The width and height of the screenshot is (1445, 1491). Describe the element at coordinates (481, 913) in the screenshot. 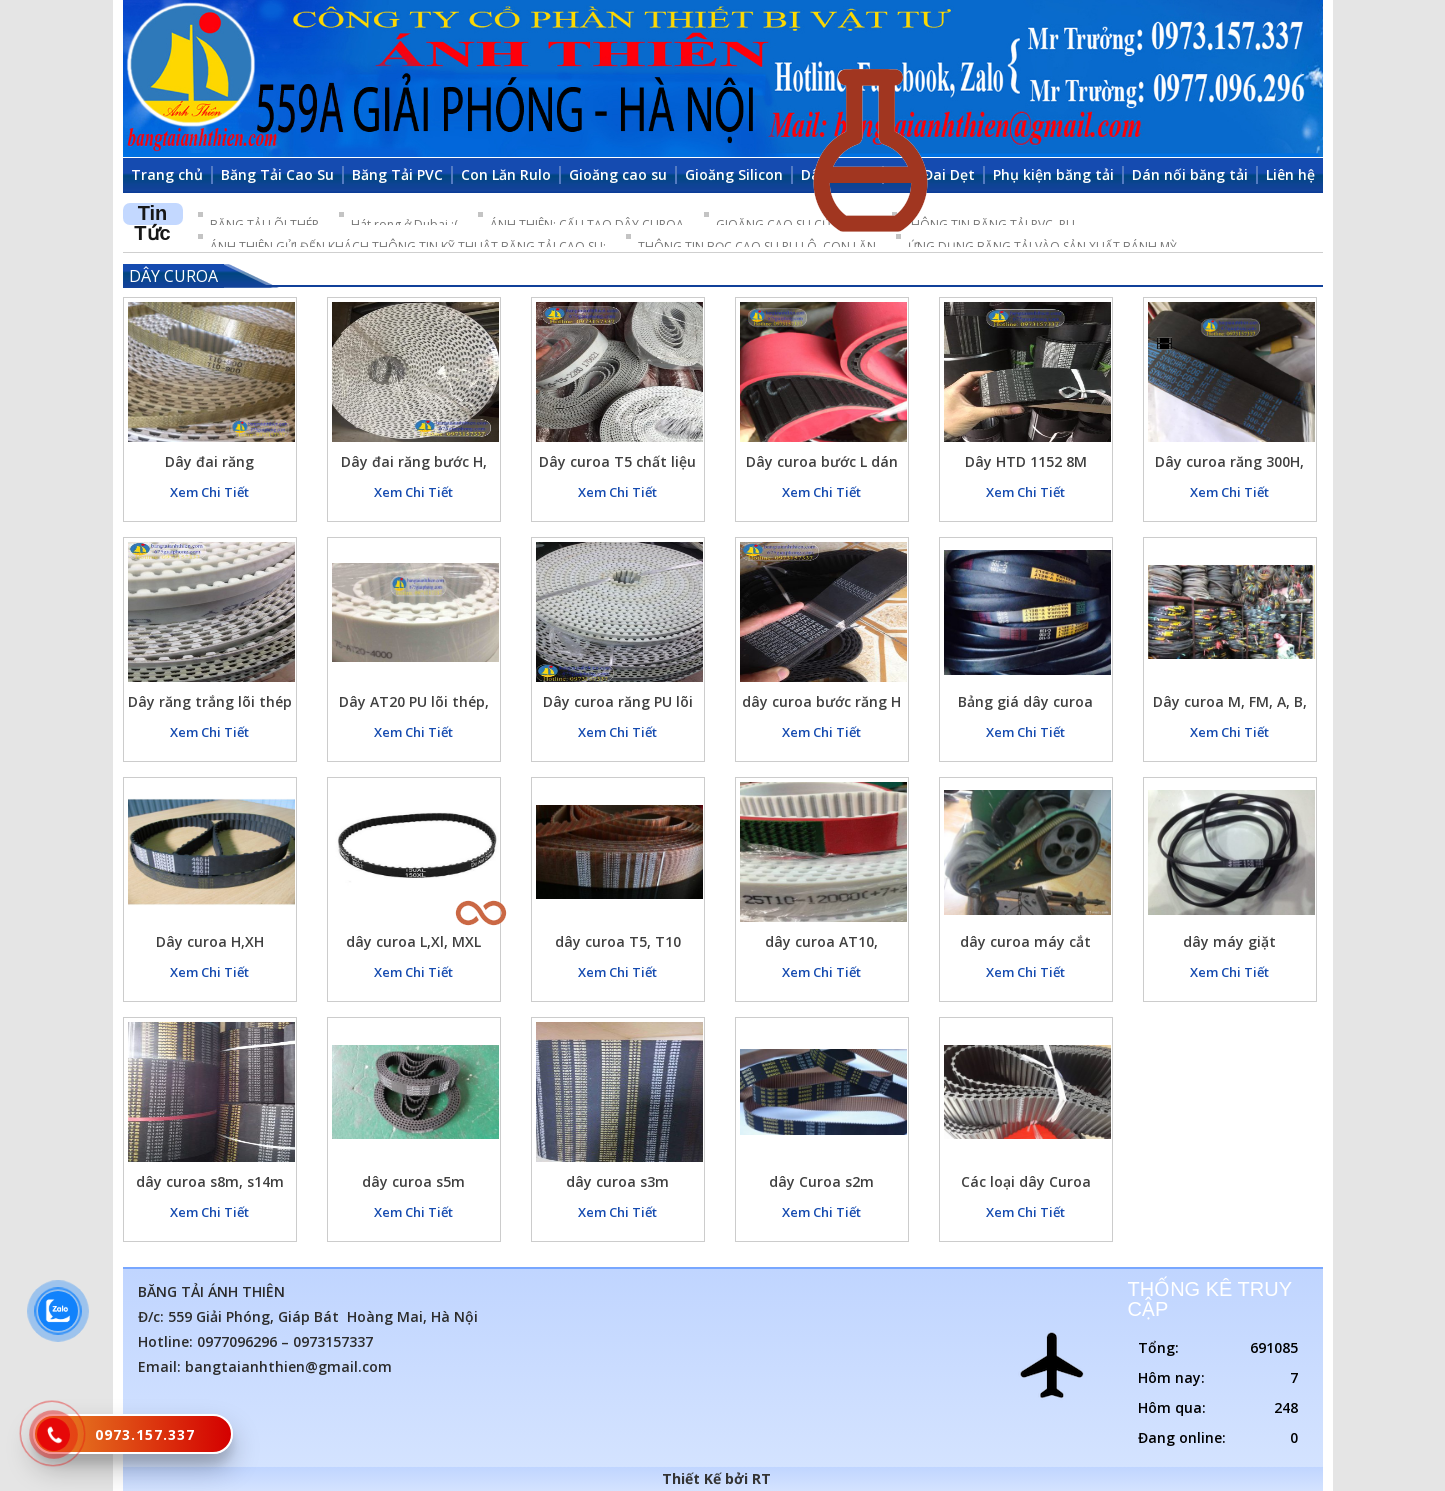

I see `toggle infinite loop or repeat mode` at that location.